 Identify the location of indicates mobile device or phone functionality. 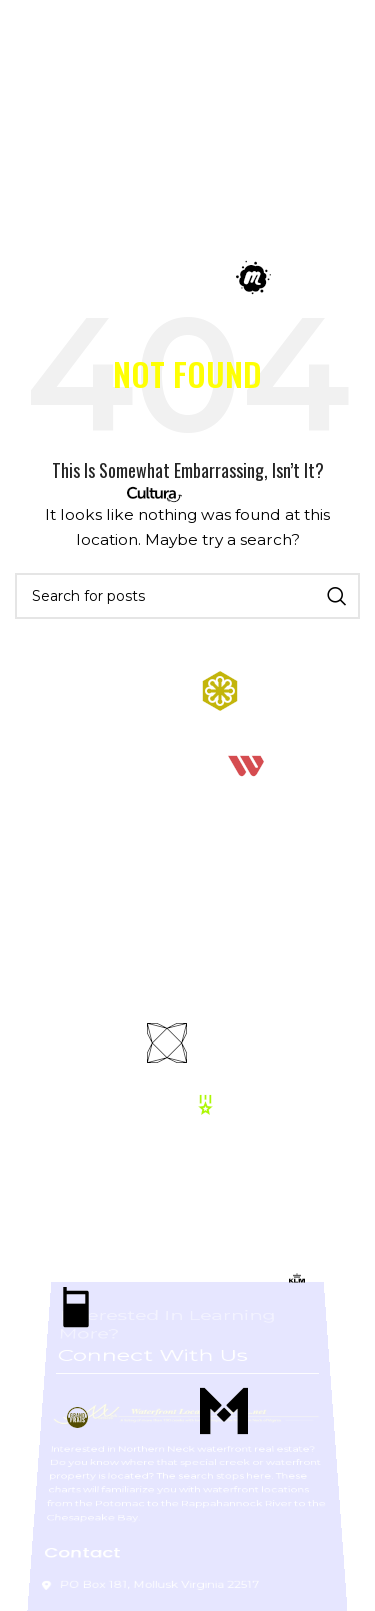
(76, 1309).